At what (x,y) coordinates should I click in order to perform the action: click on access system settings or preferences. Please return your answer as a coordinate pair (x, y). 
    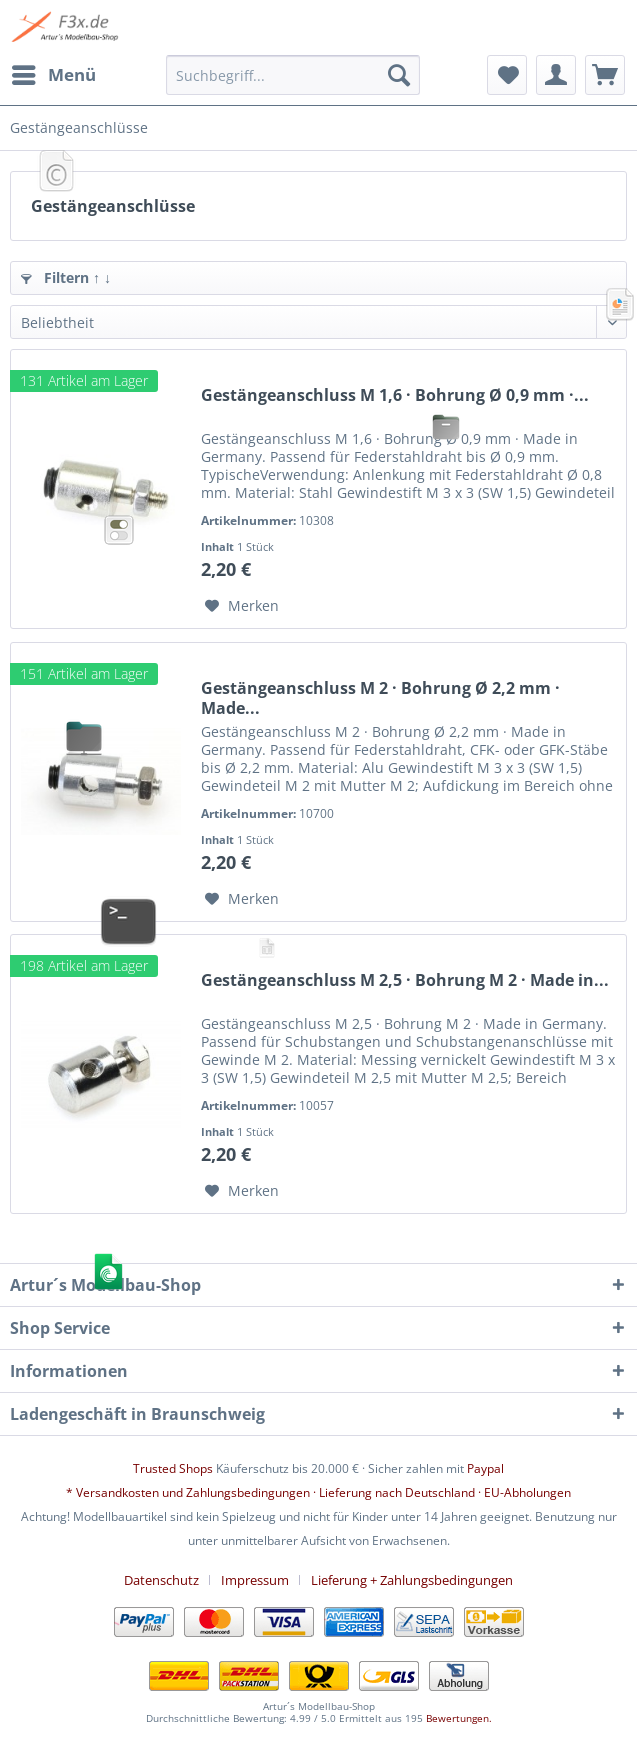
    Looking at the image, I should click on (119, 530).